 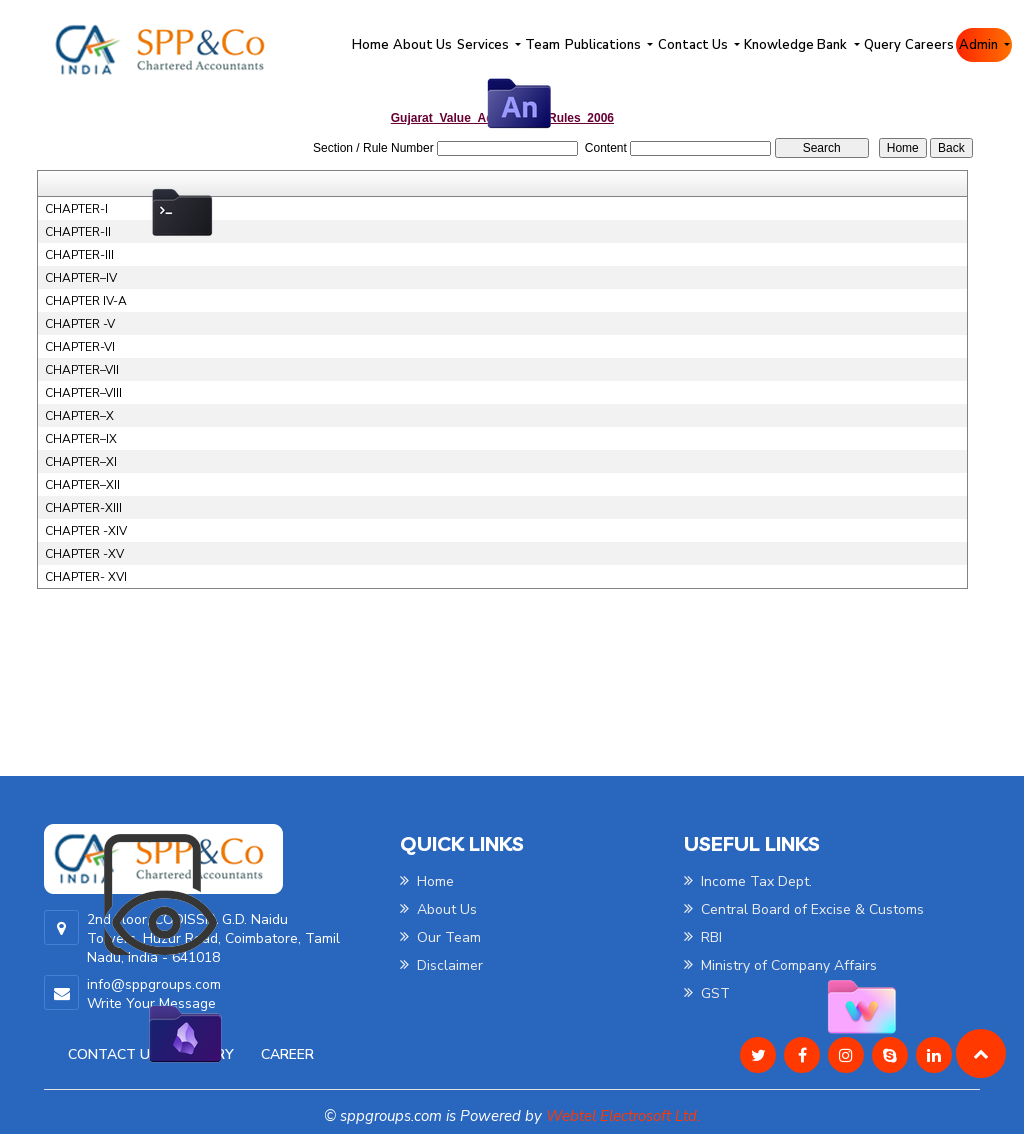 I want to click on open terminal or command line scripts folder, so click(x=182, y=214).